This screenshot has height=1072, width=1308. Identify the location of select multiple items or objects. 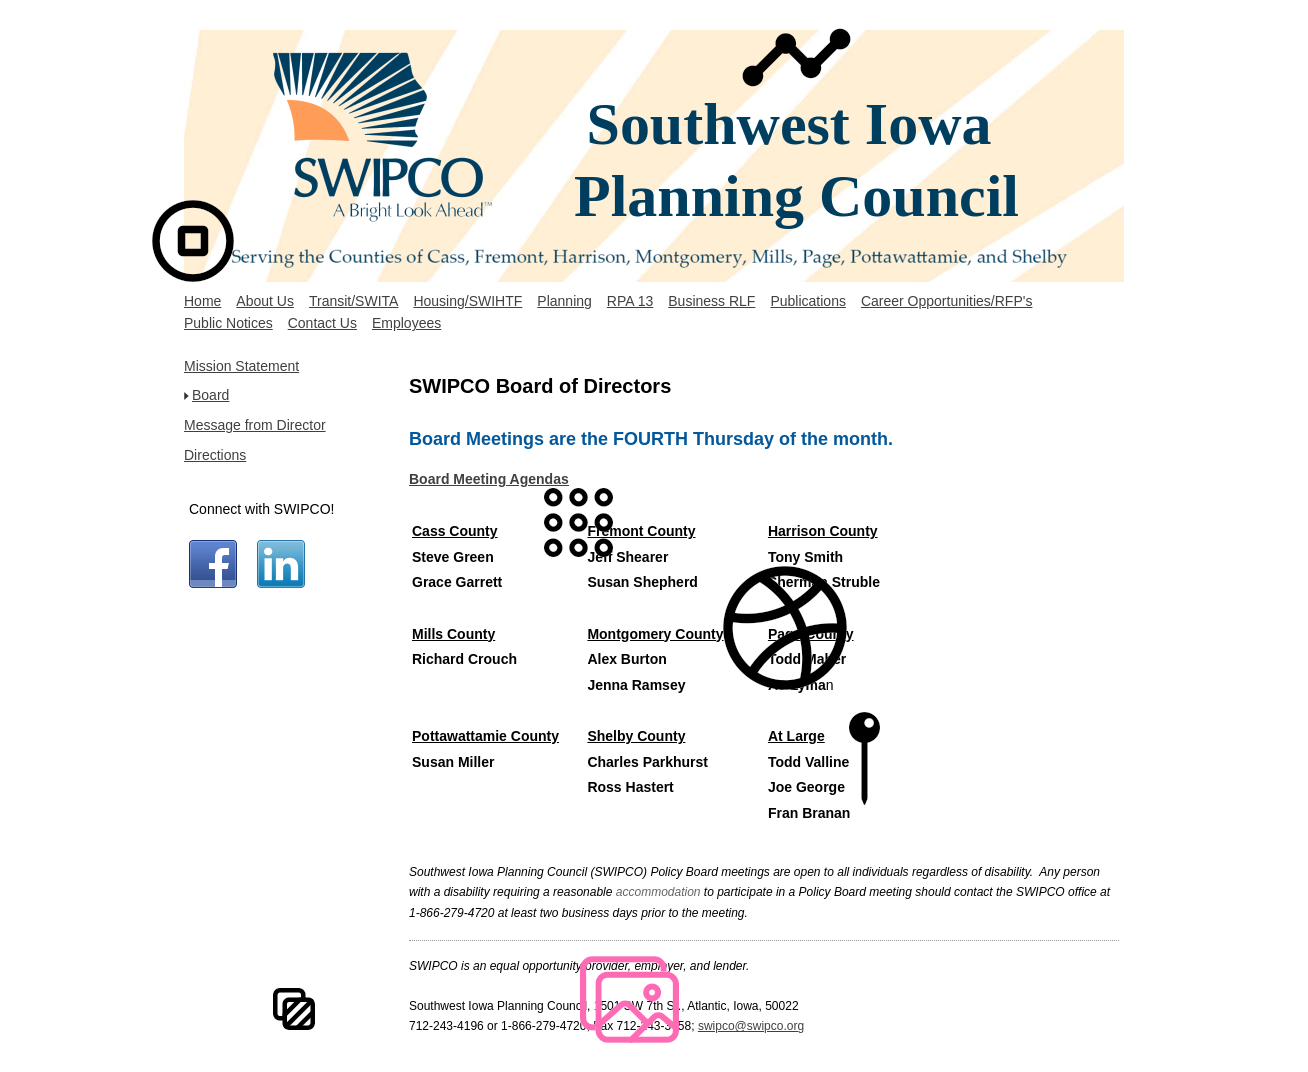
(294, 1009).